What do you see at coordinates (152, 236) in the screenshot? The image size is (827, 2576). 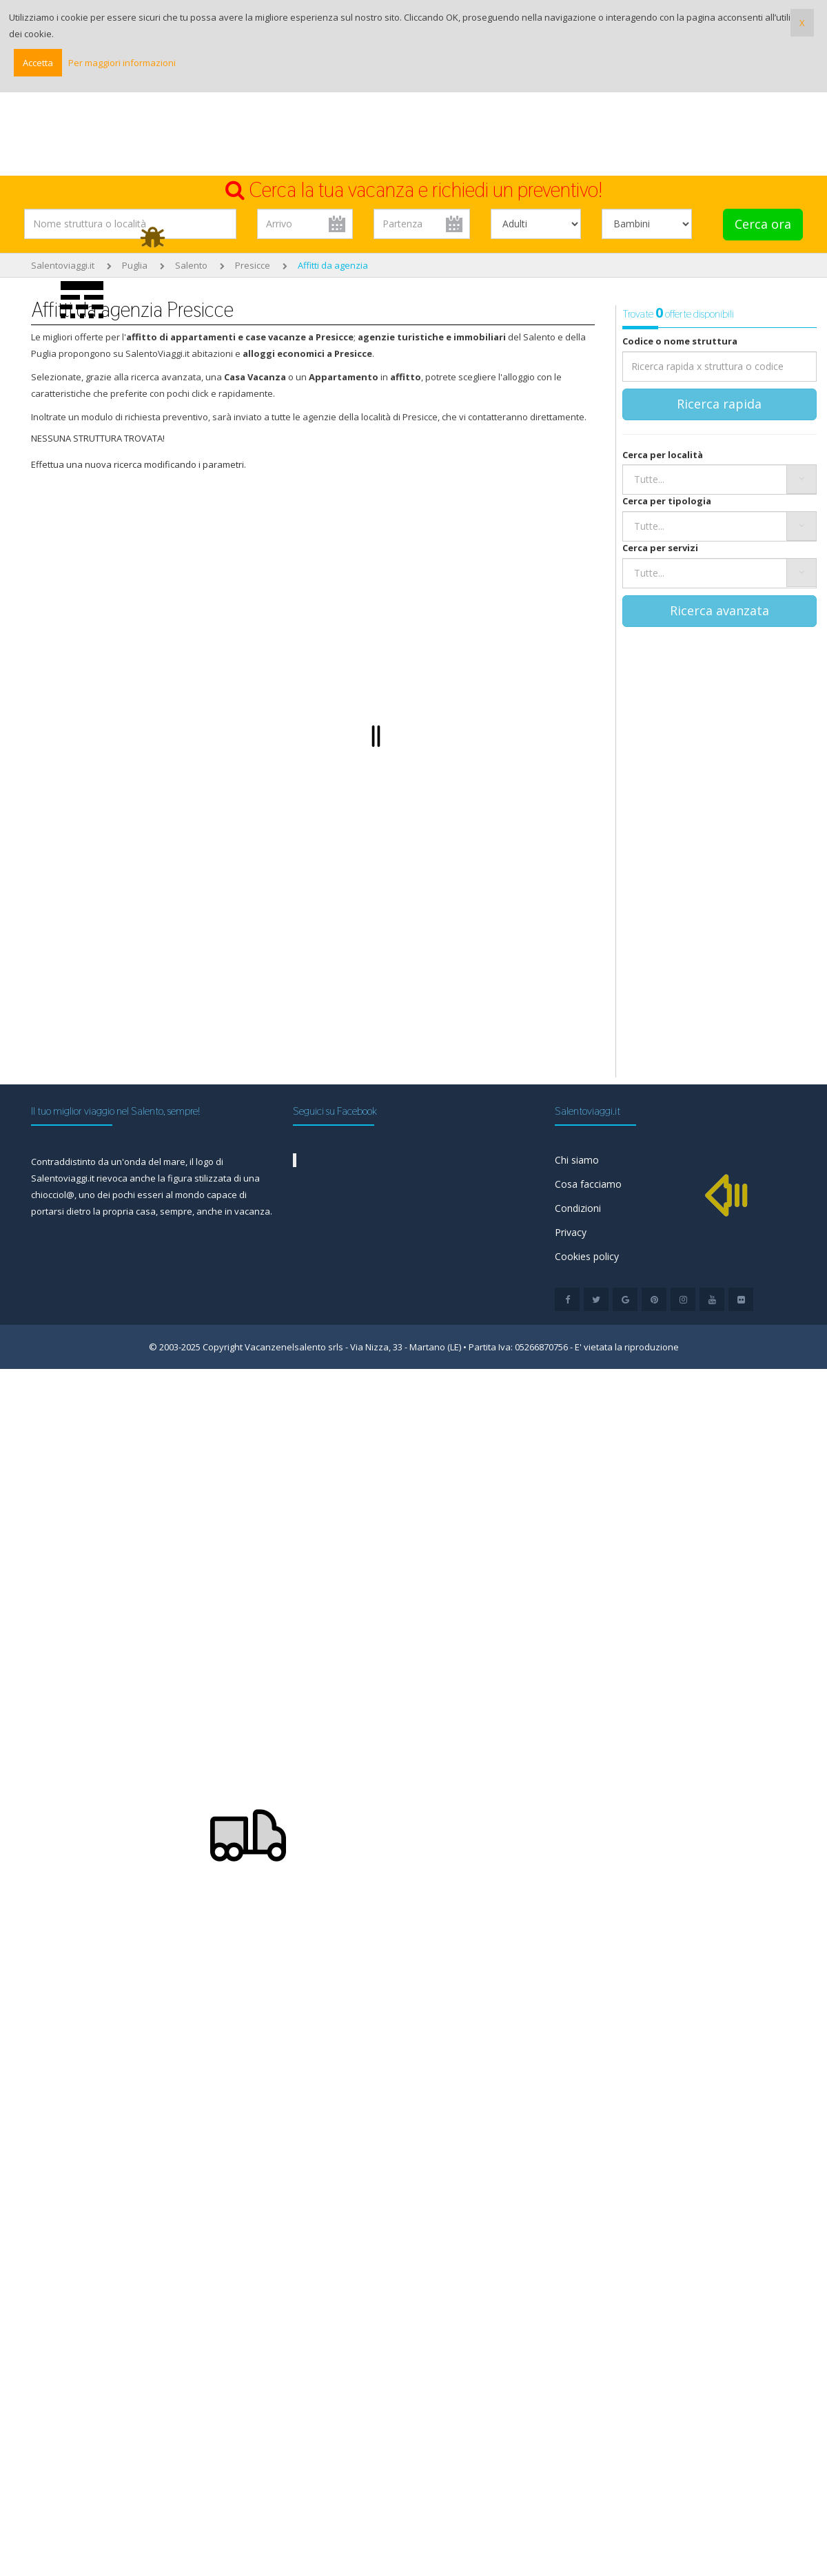 I see `report a bug or issue` at bounding box center [152, 236].